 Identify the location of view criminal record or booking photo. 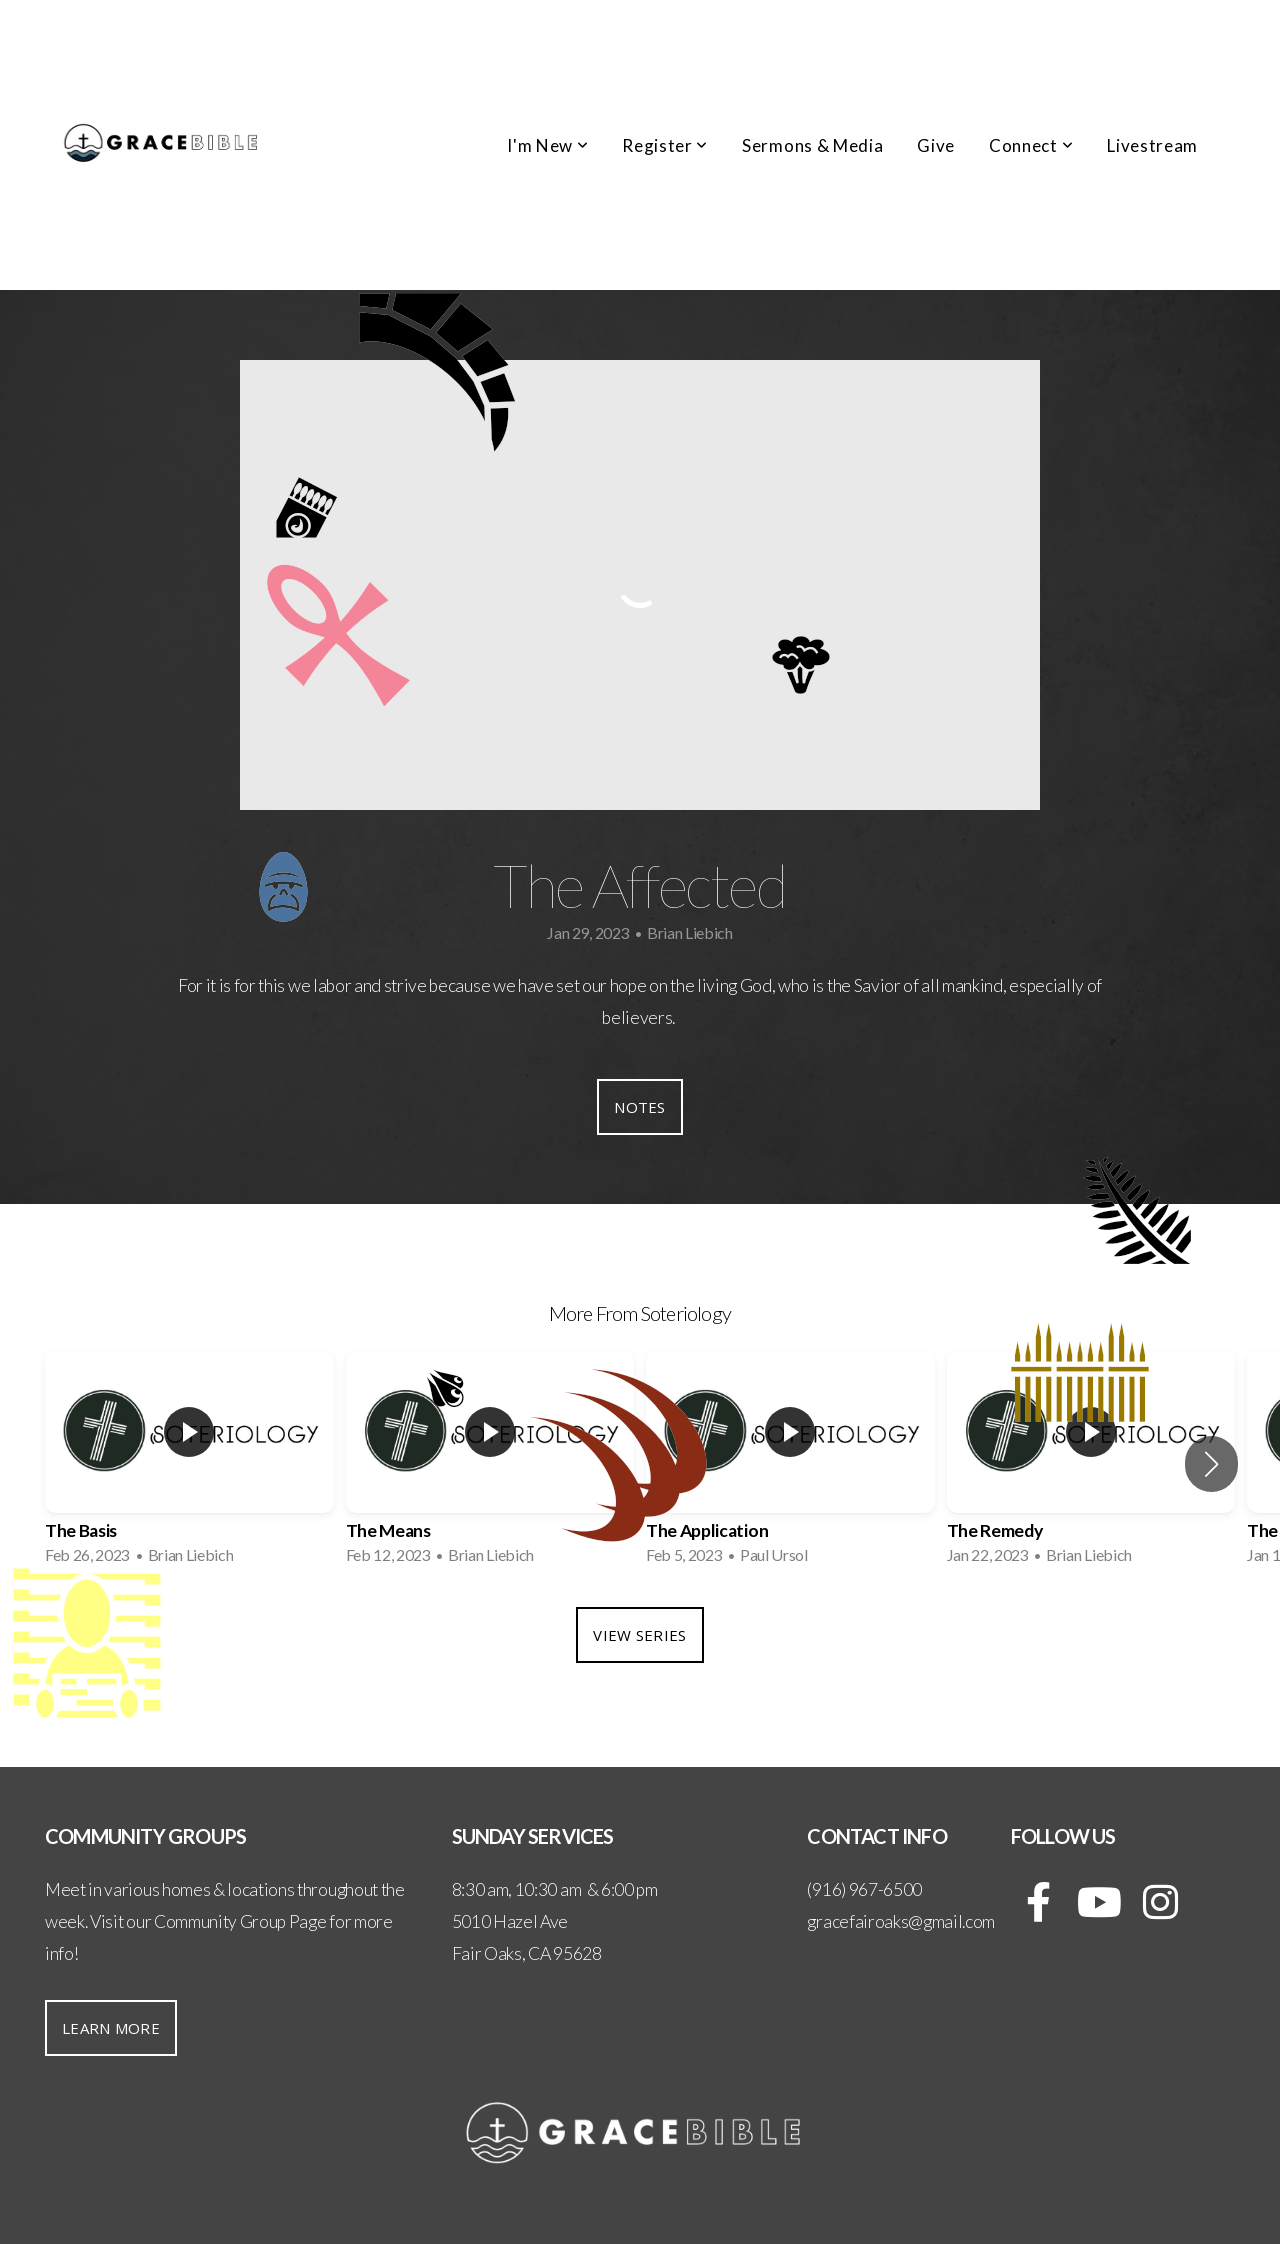
(87, 1643).